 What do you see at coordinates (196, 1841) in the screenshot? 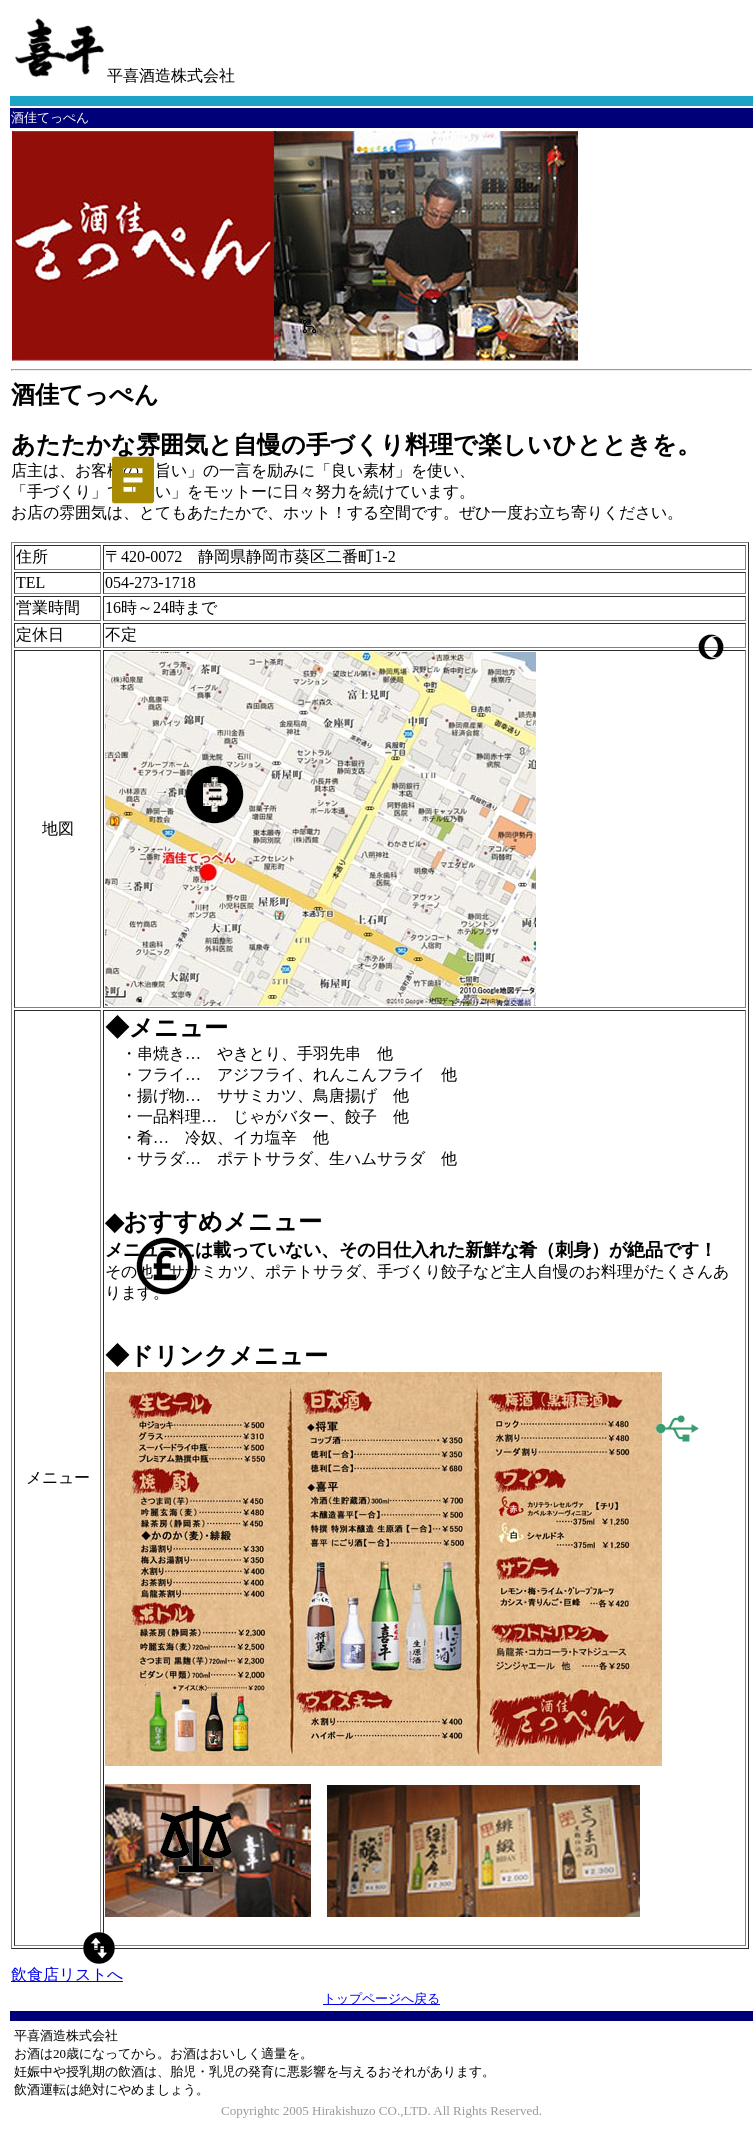
I see `access legal or terms of service information` at bounding box center [196, 1841].